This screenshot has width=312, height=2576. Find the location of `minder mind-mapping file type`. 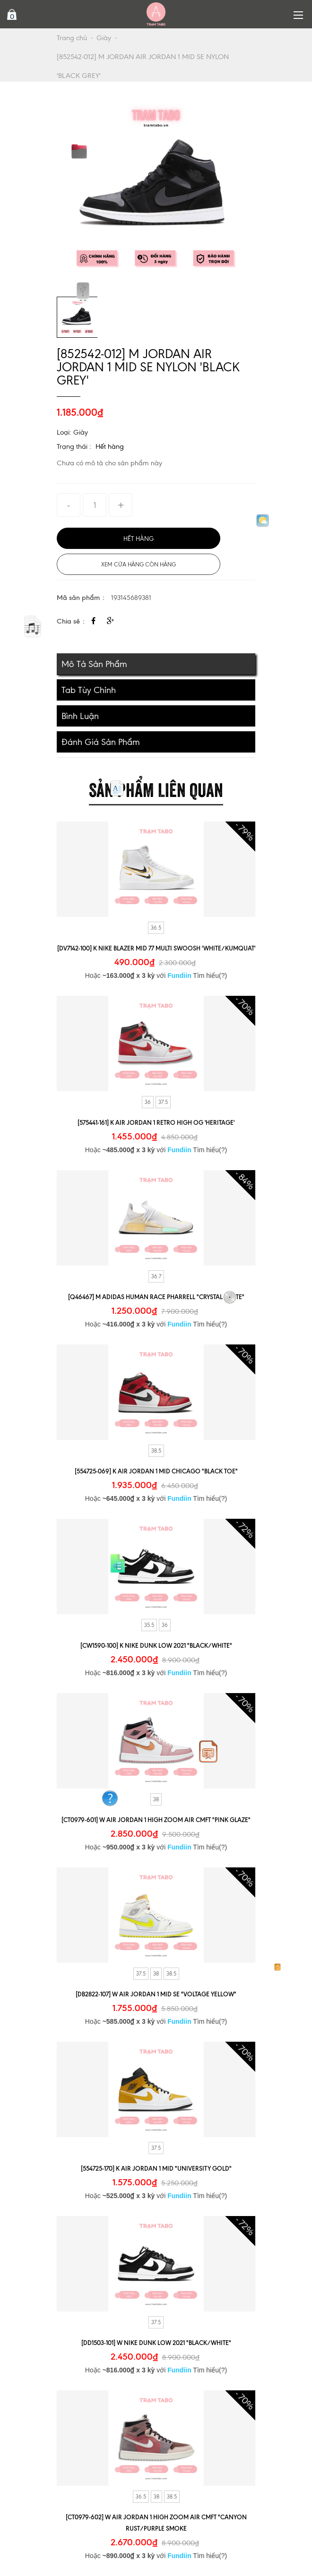

minder mind-mapping file type is located at coordinates (118, 1564).